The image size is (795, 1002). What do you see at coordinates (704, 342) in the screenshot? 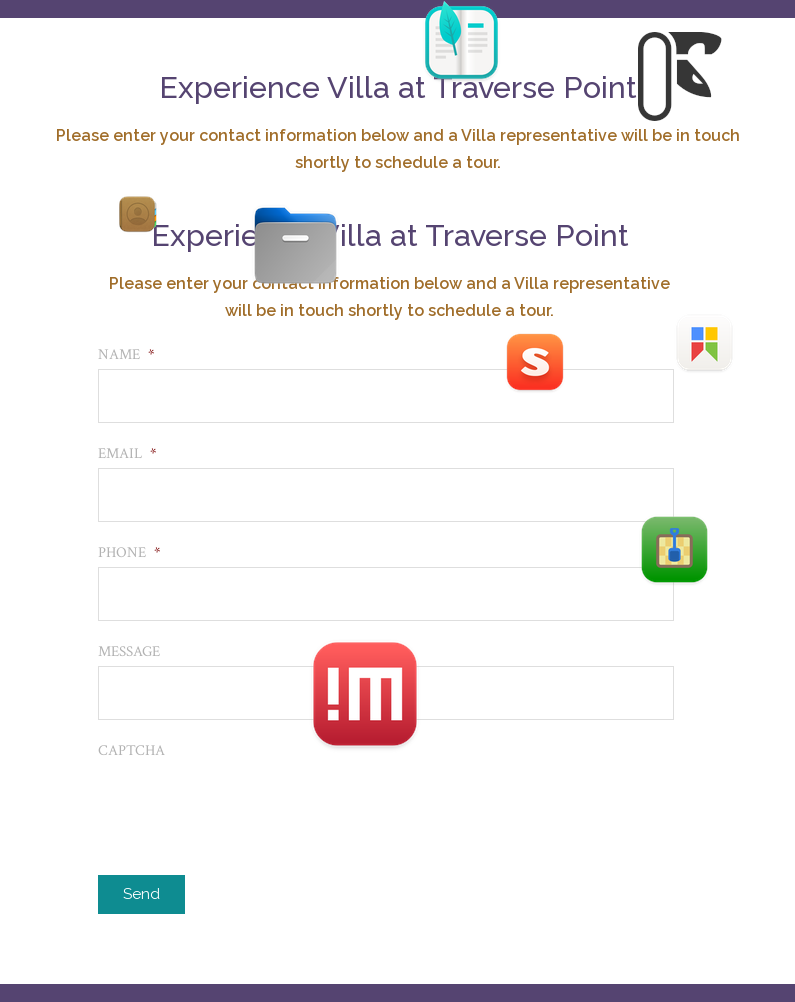
I see `open snipaste screenshot and annotation tool` at bounding box center [704, 342].